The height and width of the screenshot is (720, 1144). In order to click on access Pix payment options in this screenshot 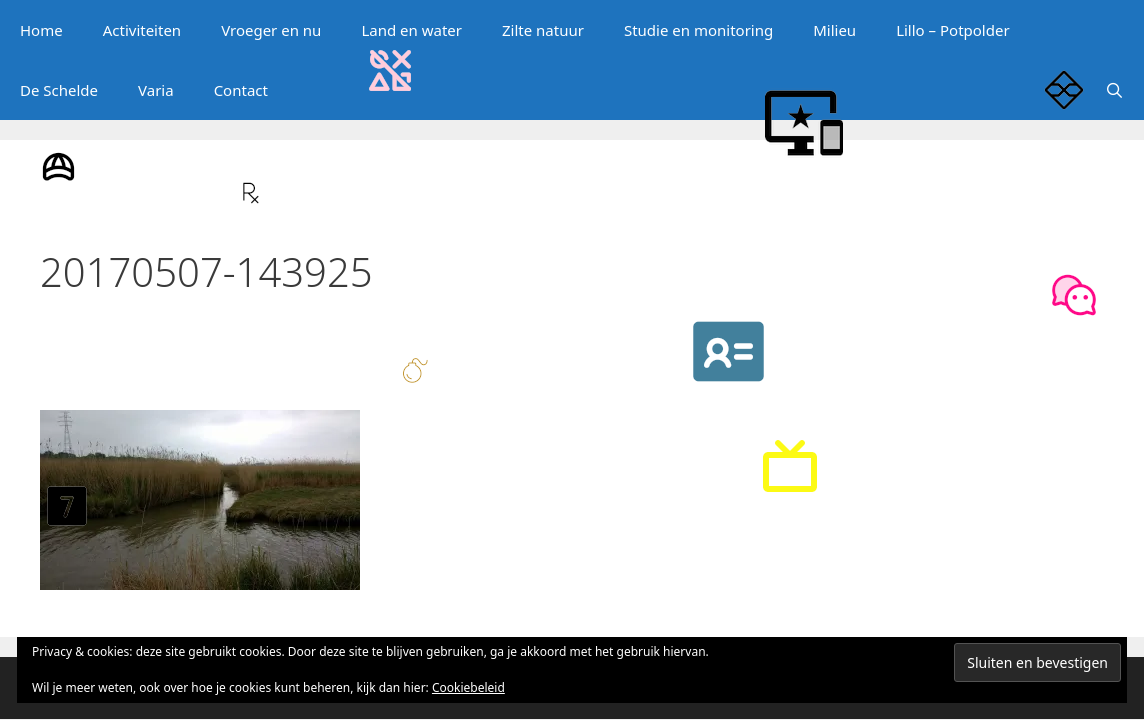, I will do `click(1064, 90)`.